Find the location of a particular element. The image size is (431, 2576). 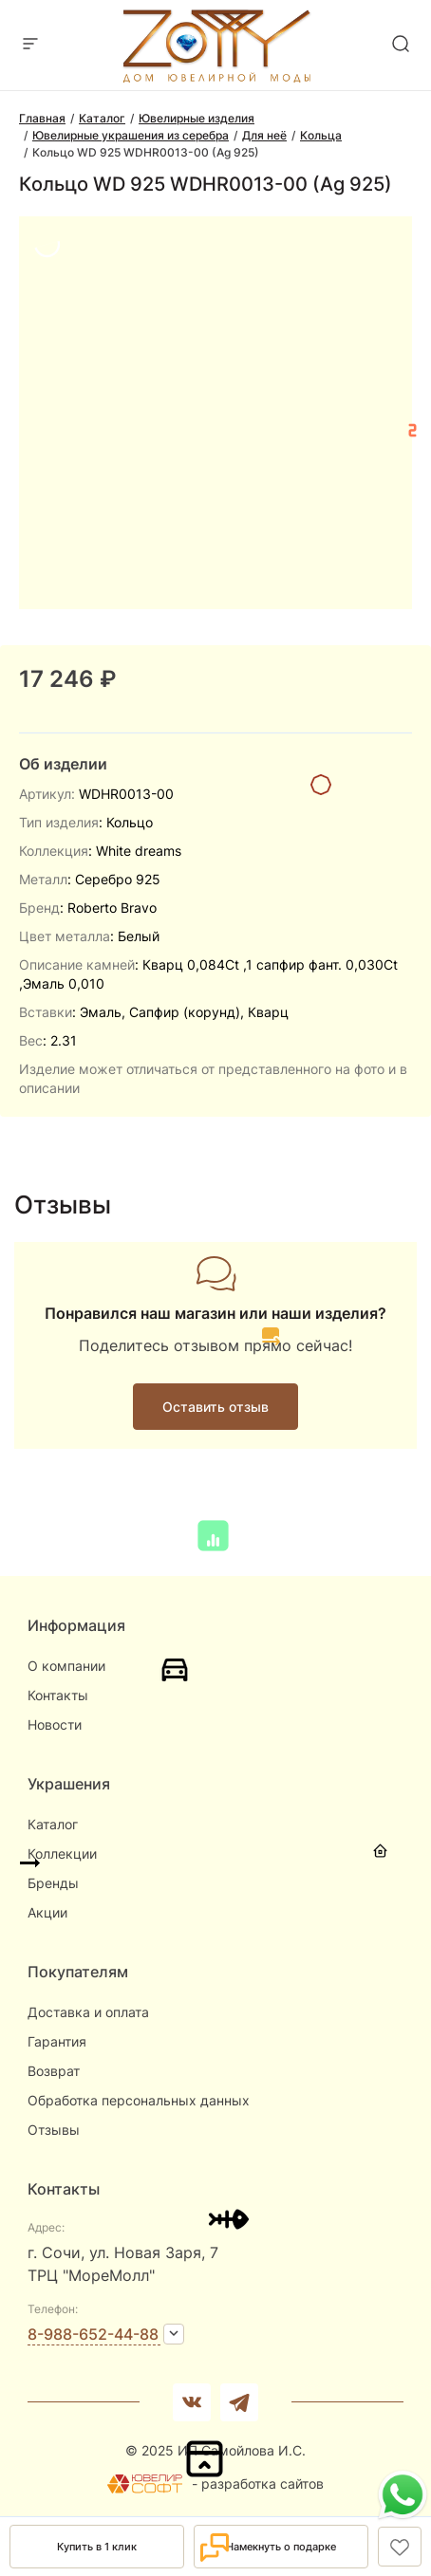

proceed to the next step is located at coordinates (29, 1863).